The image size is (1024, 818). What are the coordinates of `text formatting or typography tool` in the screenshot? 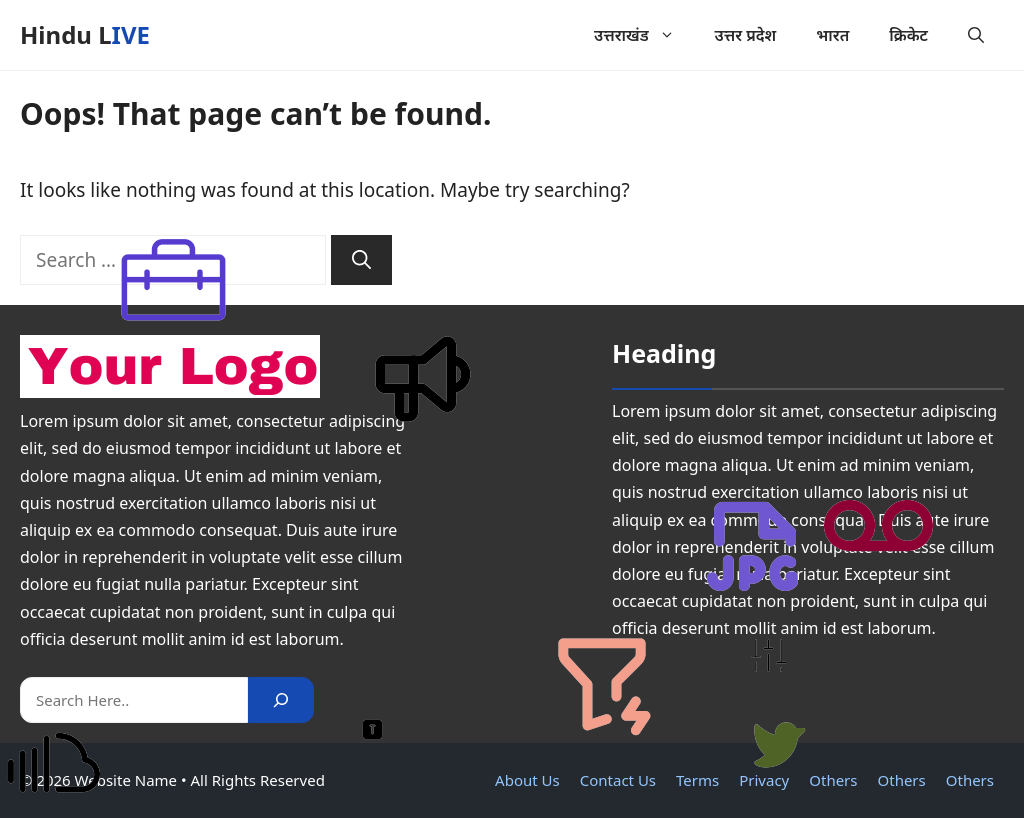 It's located at (372, 729).